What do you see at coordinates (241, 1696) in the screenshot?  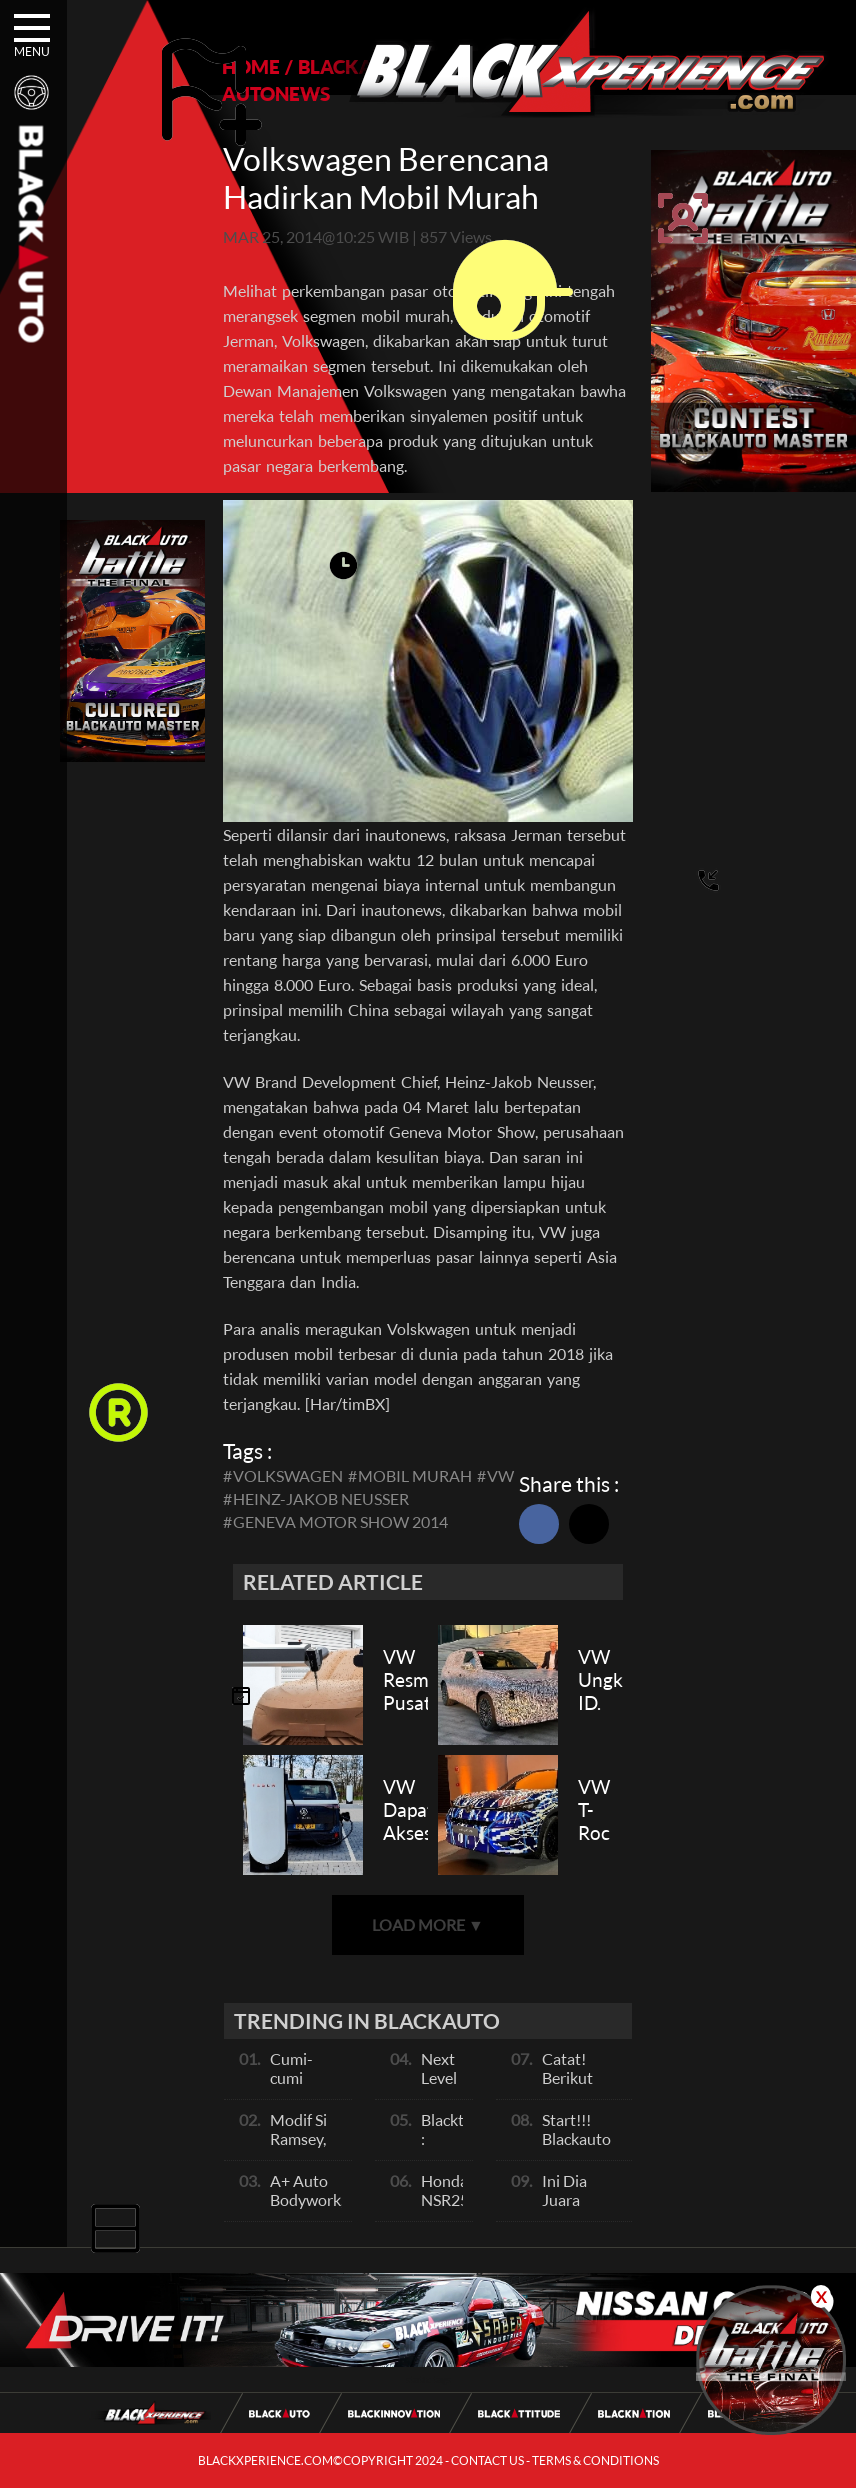 I see `browser verification complete` at bounding box center [241, 1696].